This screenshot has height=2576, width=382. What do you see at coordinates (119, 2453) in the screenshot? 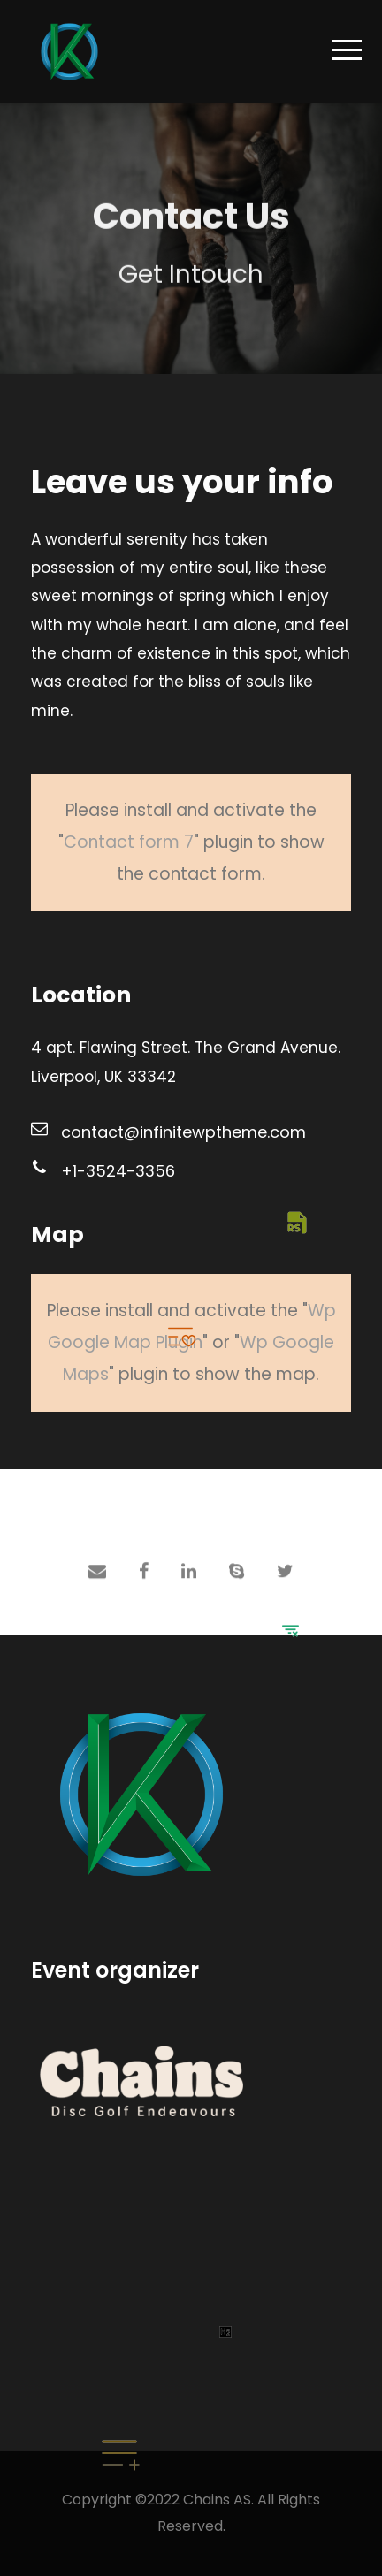
I see `add a new item to the list` at bounding box center [119, 2453].